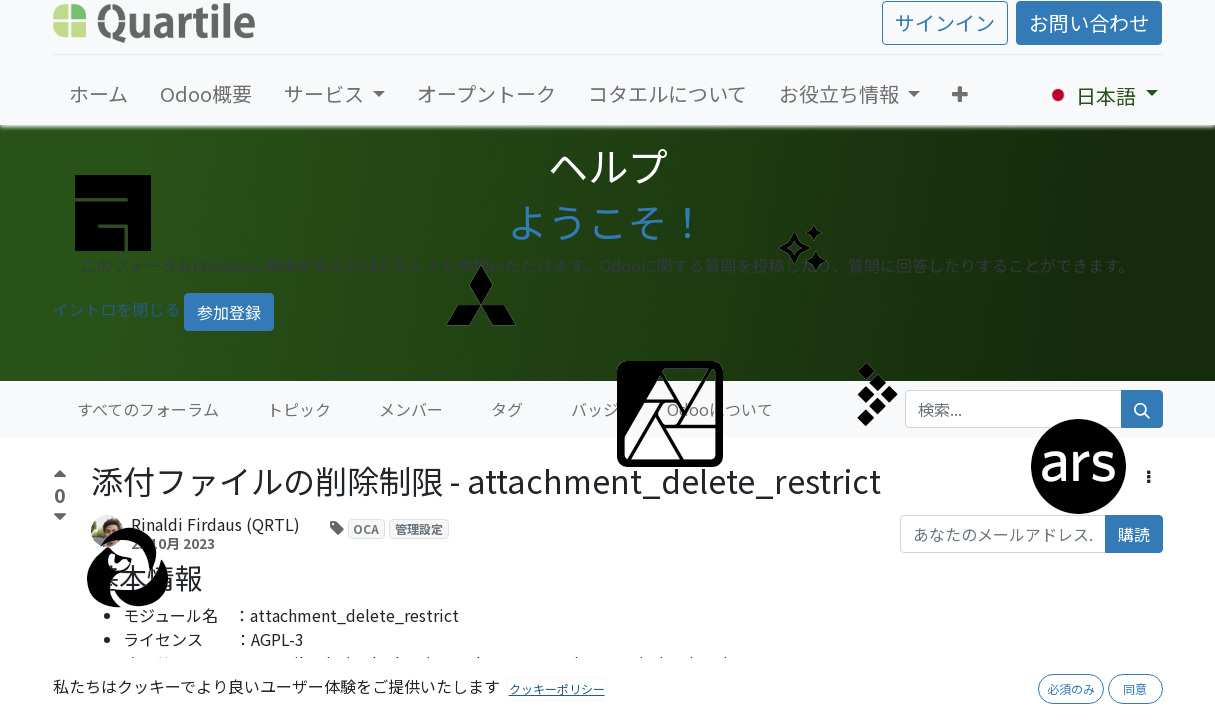 This screenshot has width=1215, height=720. What do you see at coordinates (127, 567) in the screenshot?
I see `FerretDB brand logo` at bounding box center [127, 567].